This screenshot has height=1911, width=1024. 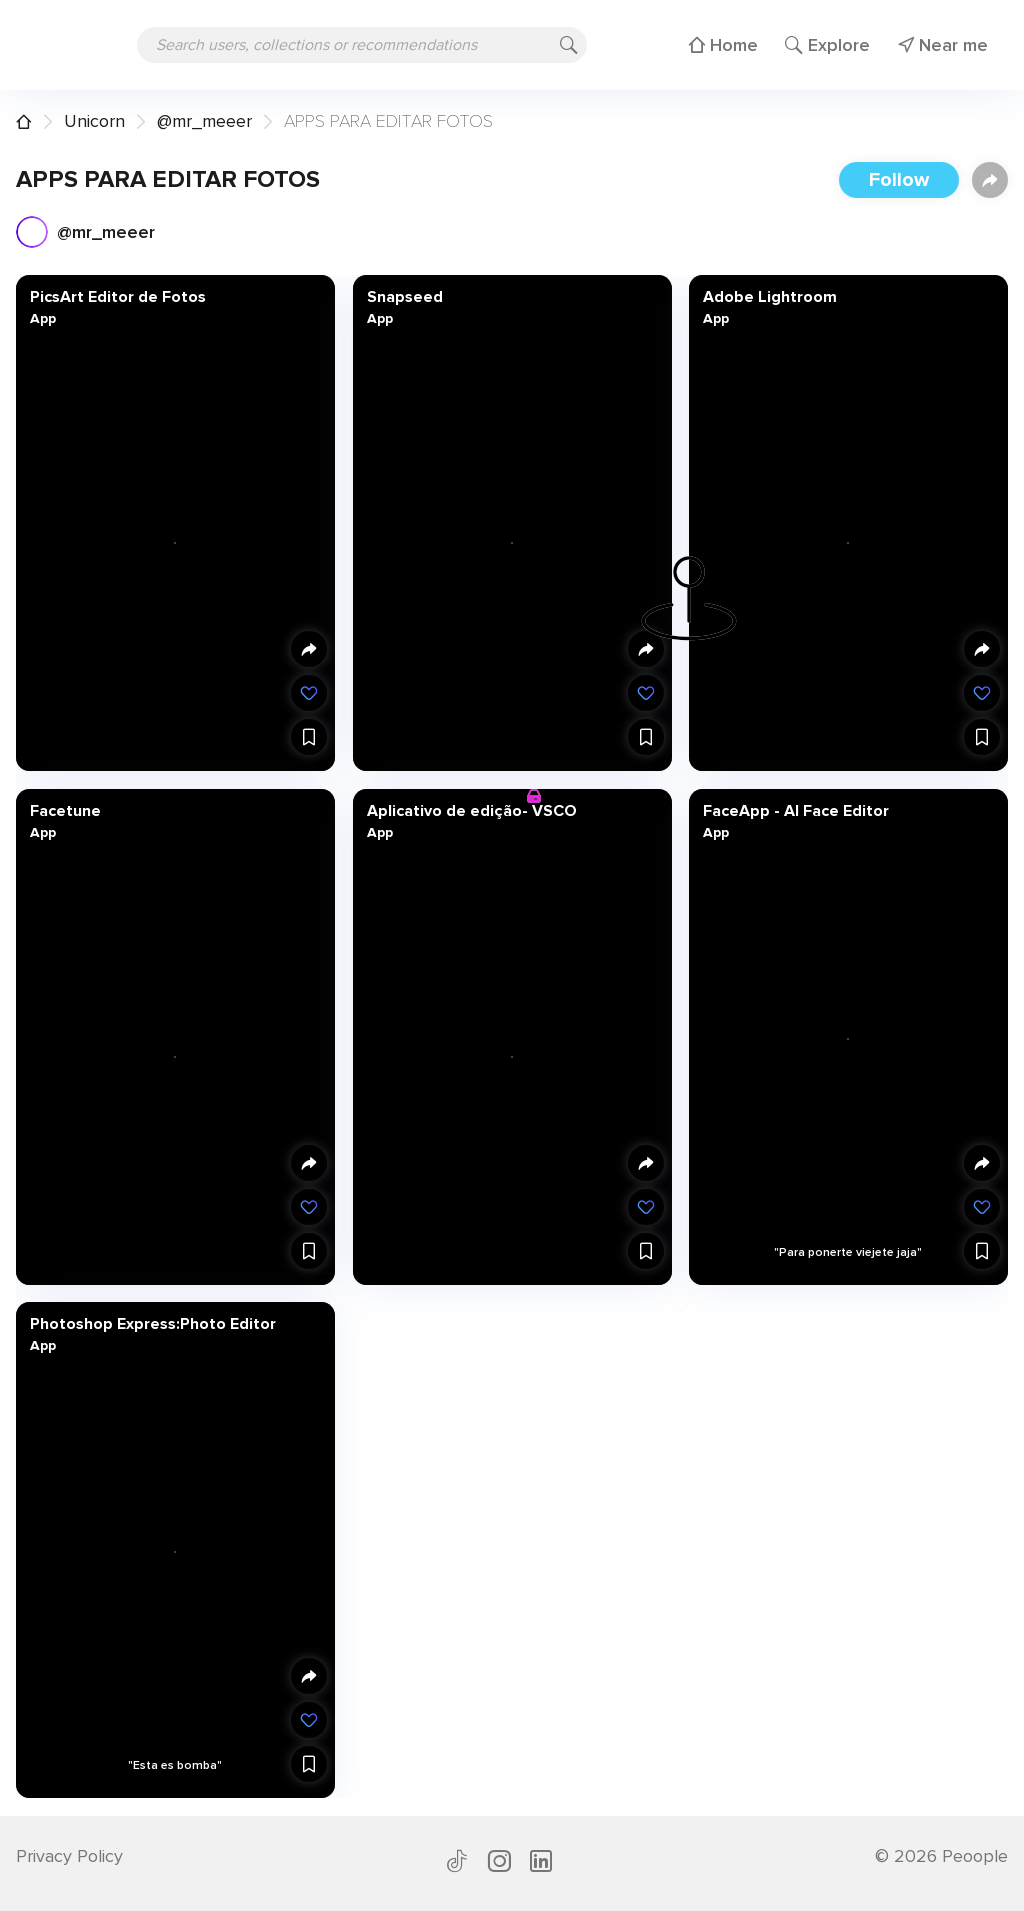 I want to click on access local storage or hard drive, so click(x=534, y=796).